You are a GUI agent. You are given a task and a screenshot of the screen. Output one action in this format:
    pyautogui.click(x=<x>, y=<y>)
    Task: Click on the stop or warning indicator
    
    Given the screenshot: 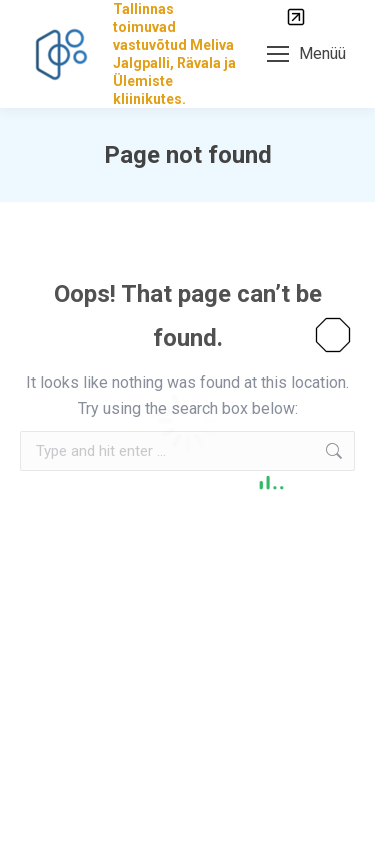 What is the action you would take?
    pyautogui.click(x=333, y=335)
    